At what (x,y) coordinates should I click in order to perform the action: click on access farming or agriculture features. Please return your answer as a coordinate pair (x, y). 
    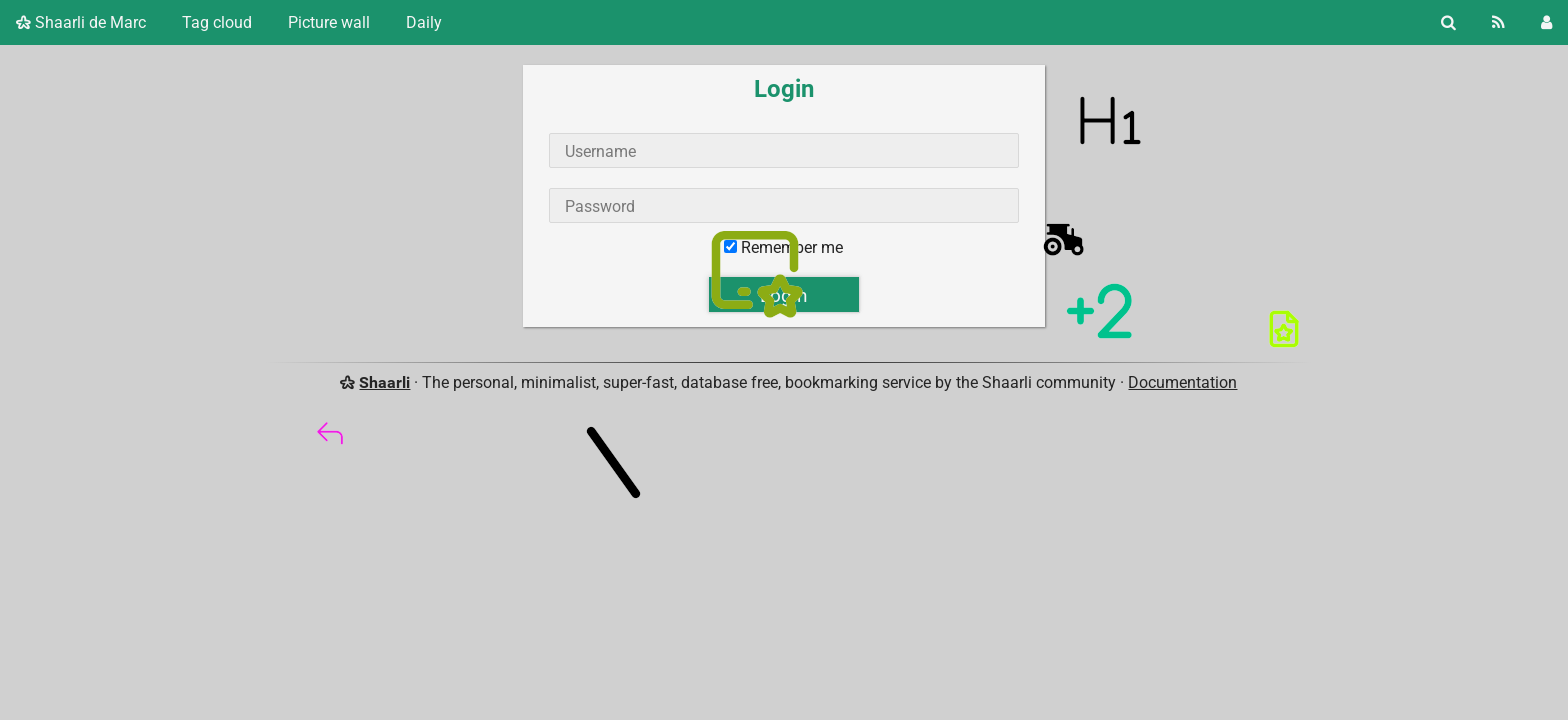
    Looking at the image, I should click on (1063, 239).